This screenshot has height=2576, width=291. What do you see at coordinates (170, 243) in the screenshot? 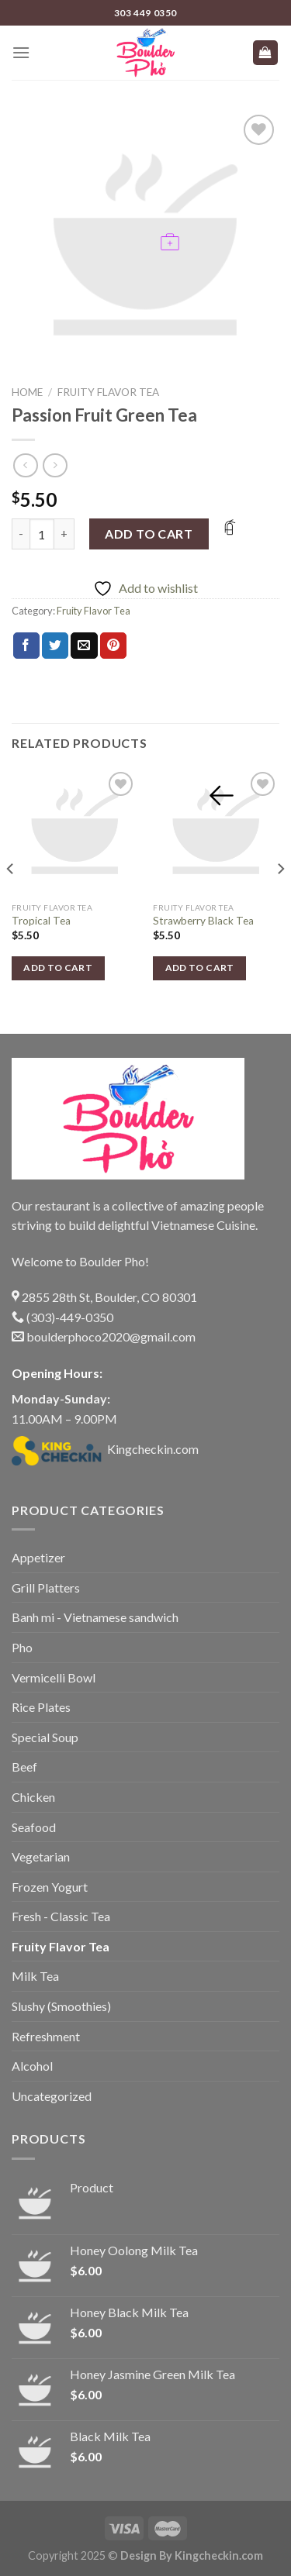
I see `access first aid or medical resources` at bounding box center [170, 243].